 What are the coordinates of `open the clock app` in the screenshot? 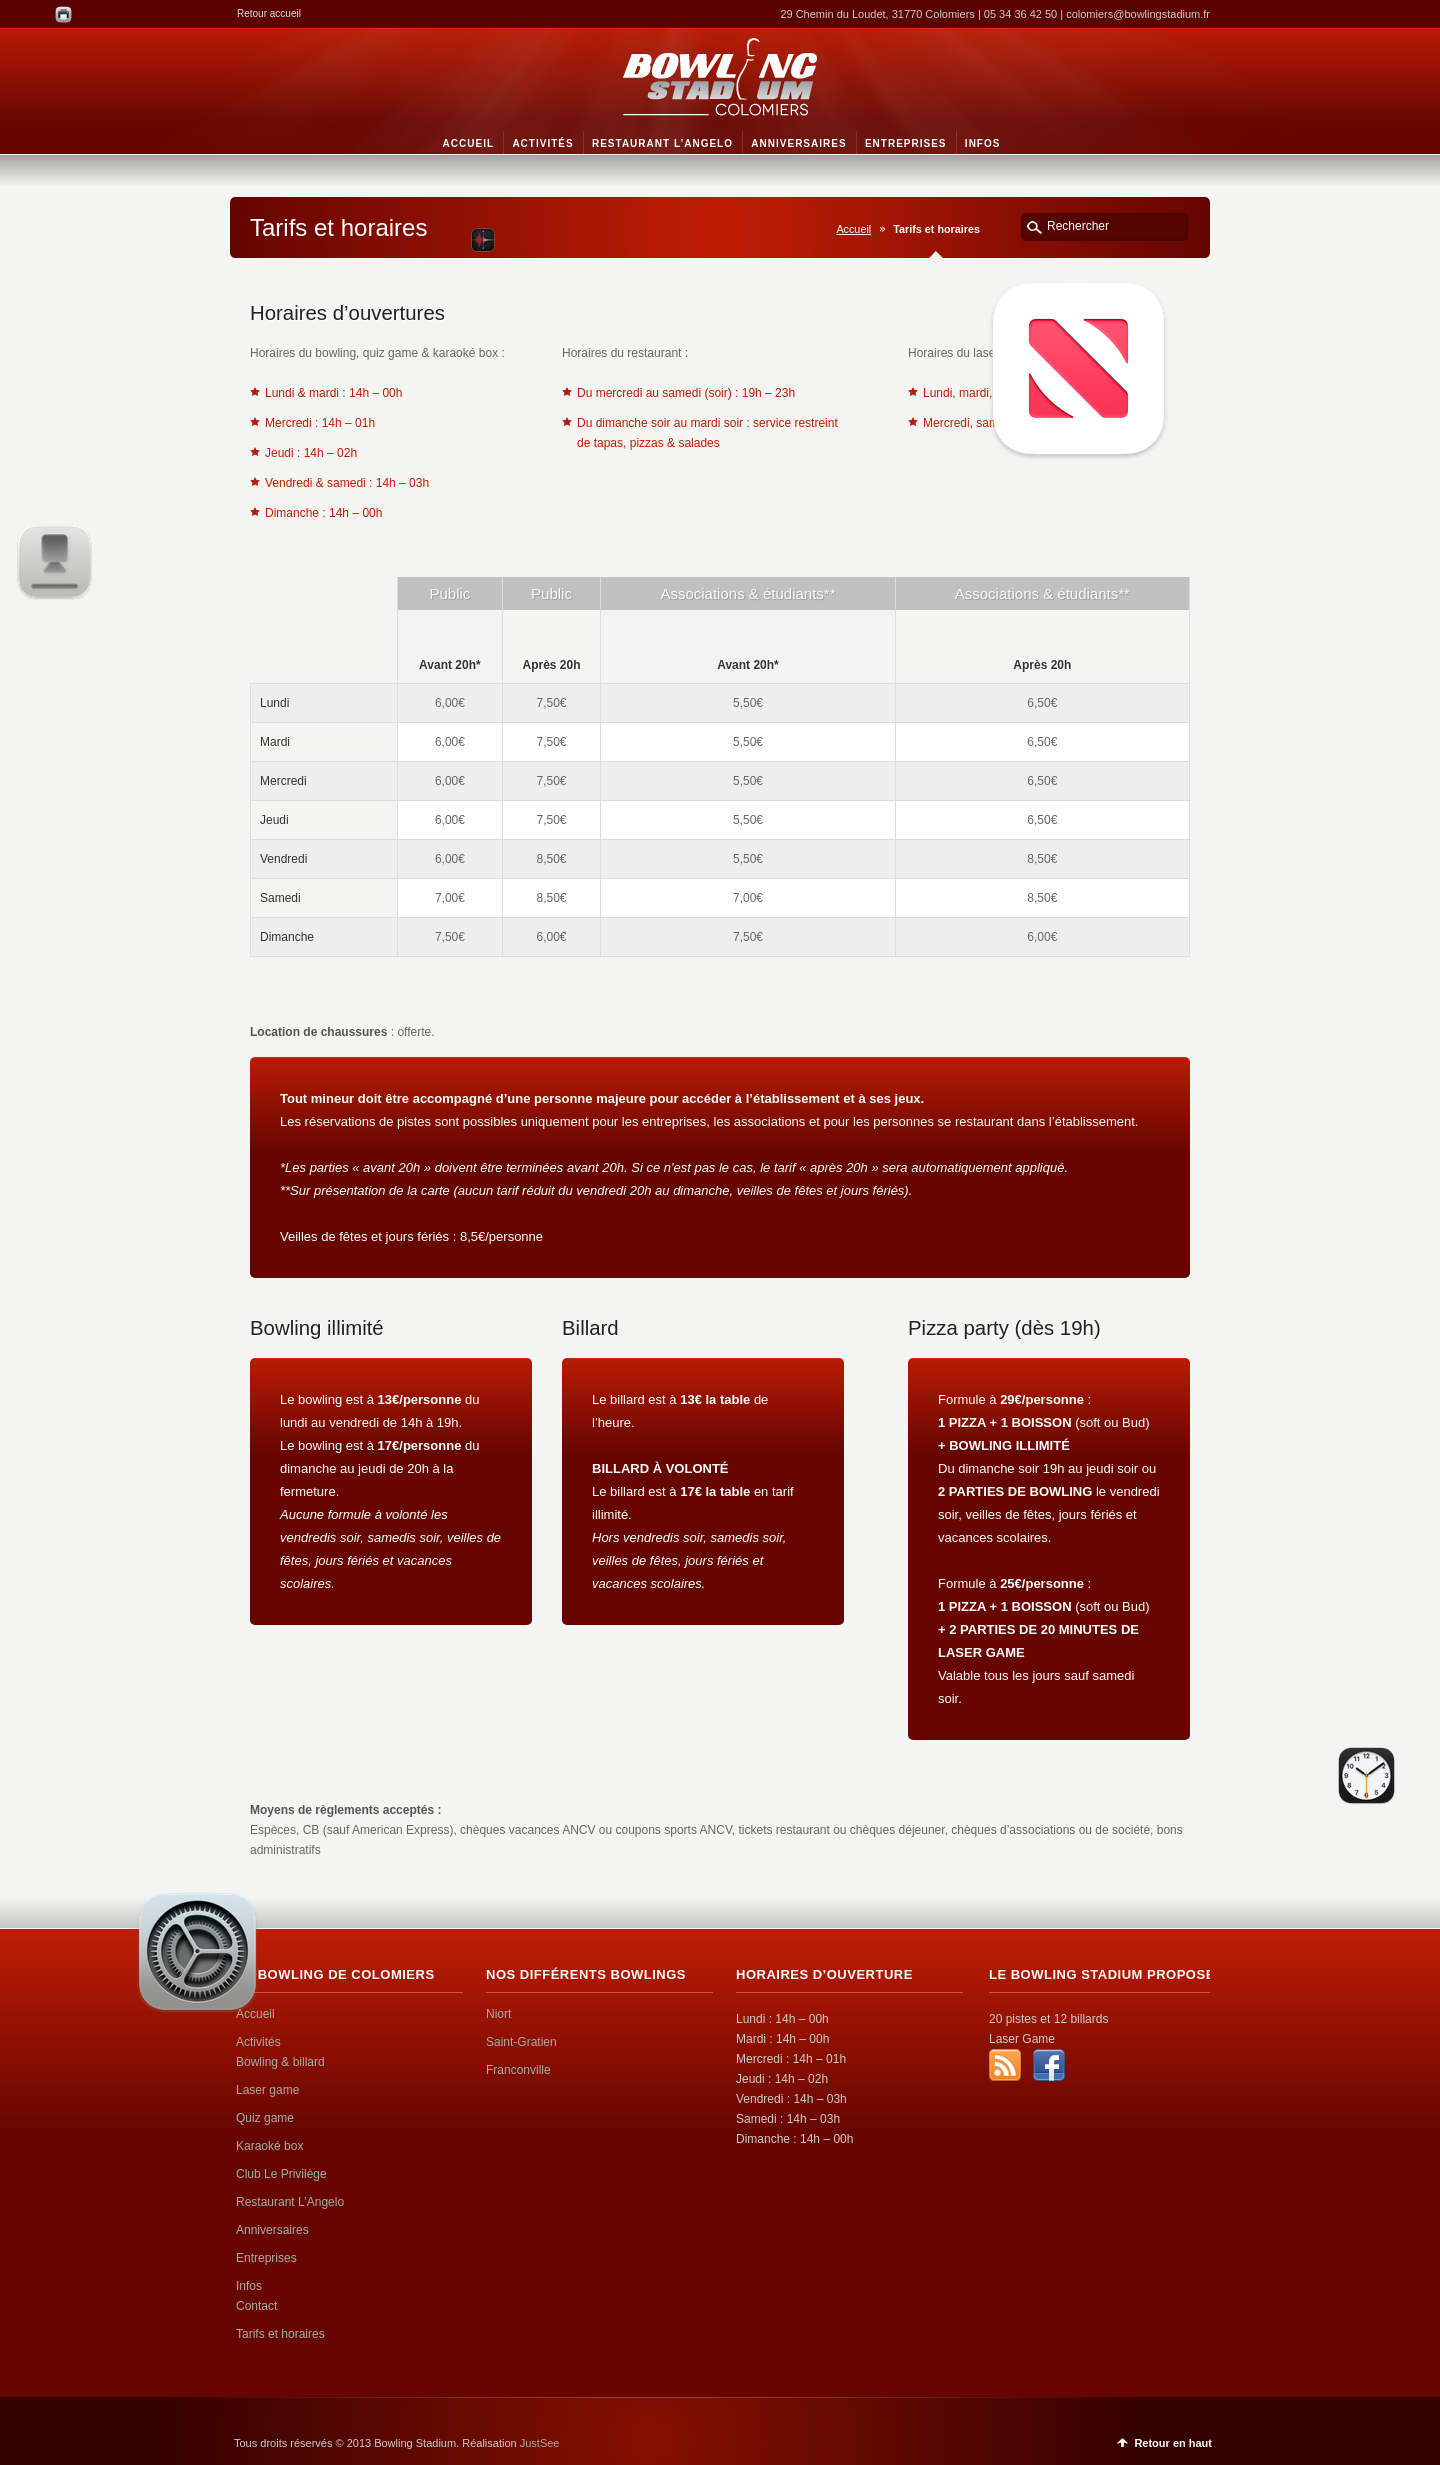 It's located at (1366, 1775).